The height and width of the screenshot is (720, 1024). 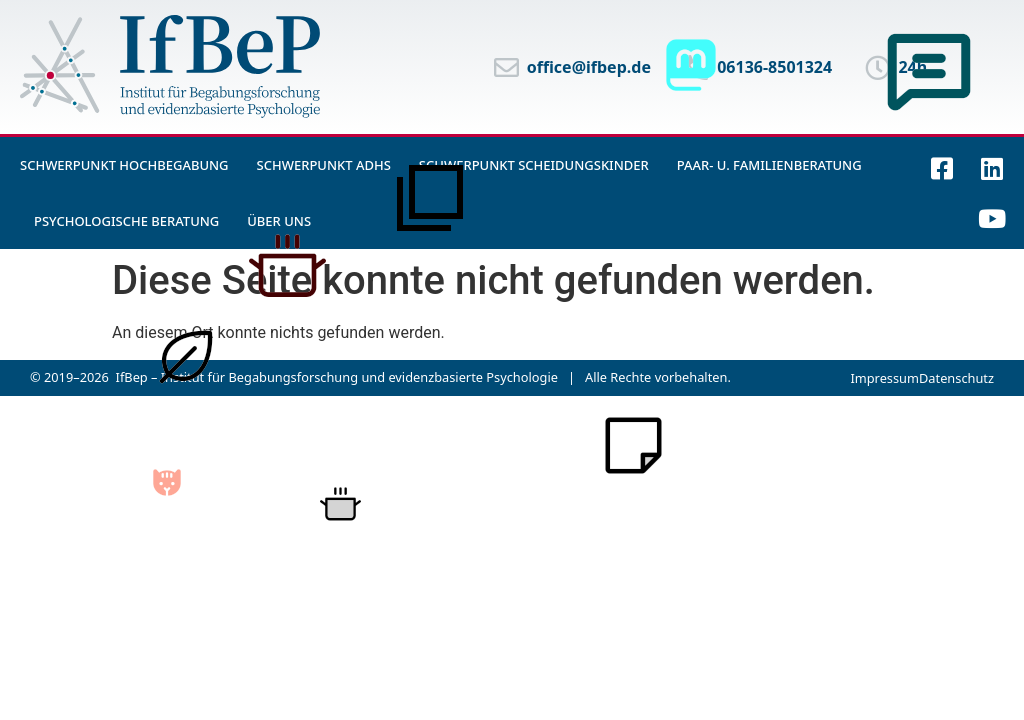 I want to click on open chat or messaging, so click(x=929, y=66).